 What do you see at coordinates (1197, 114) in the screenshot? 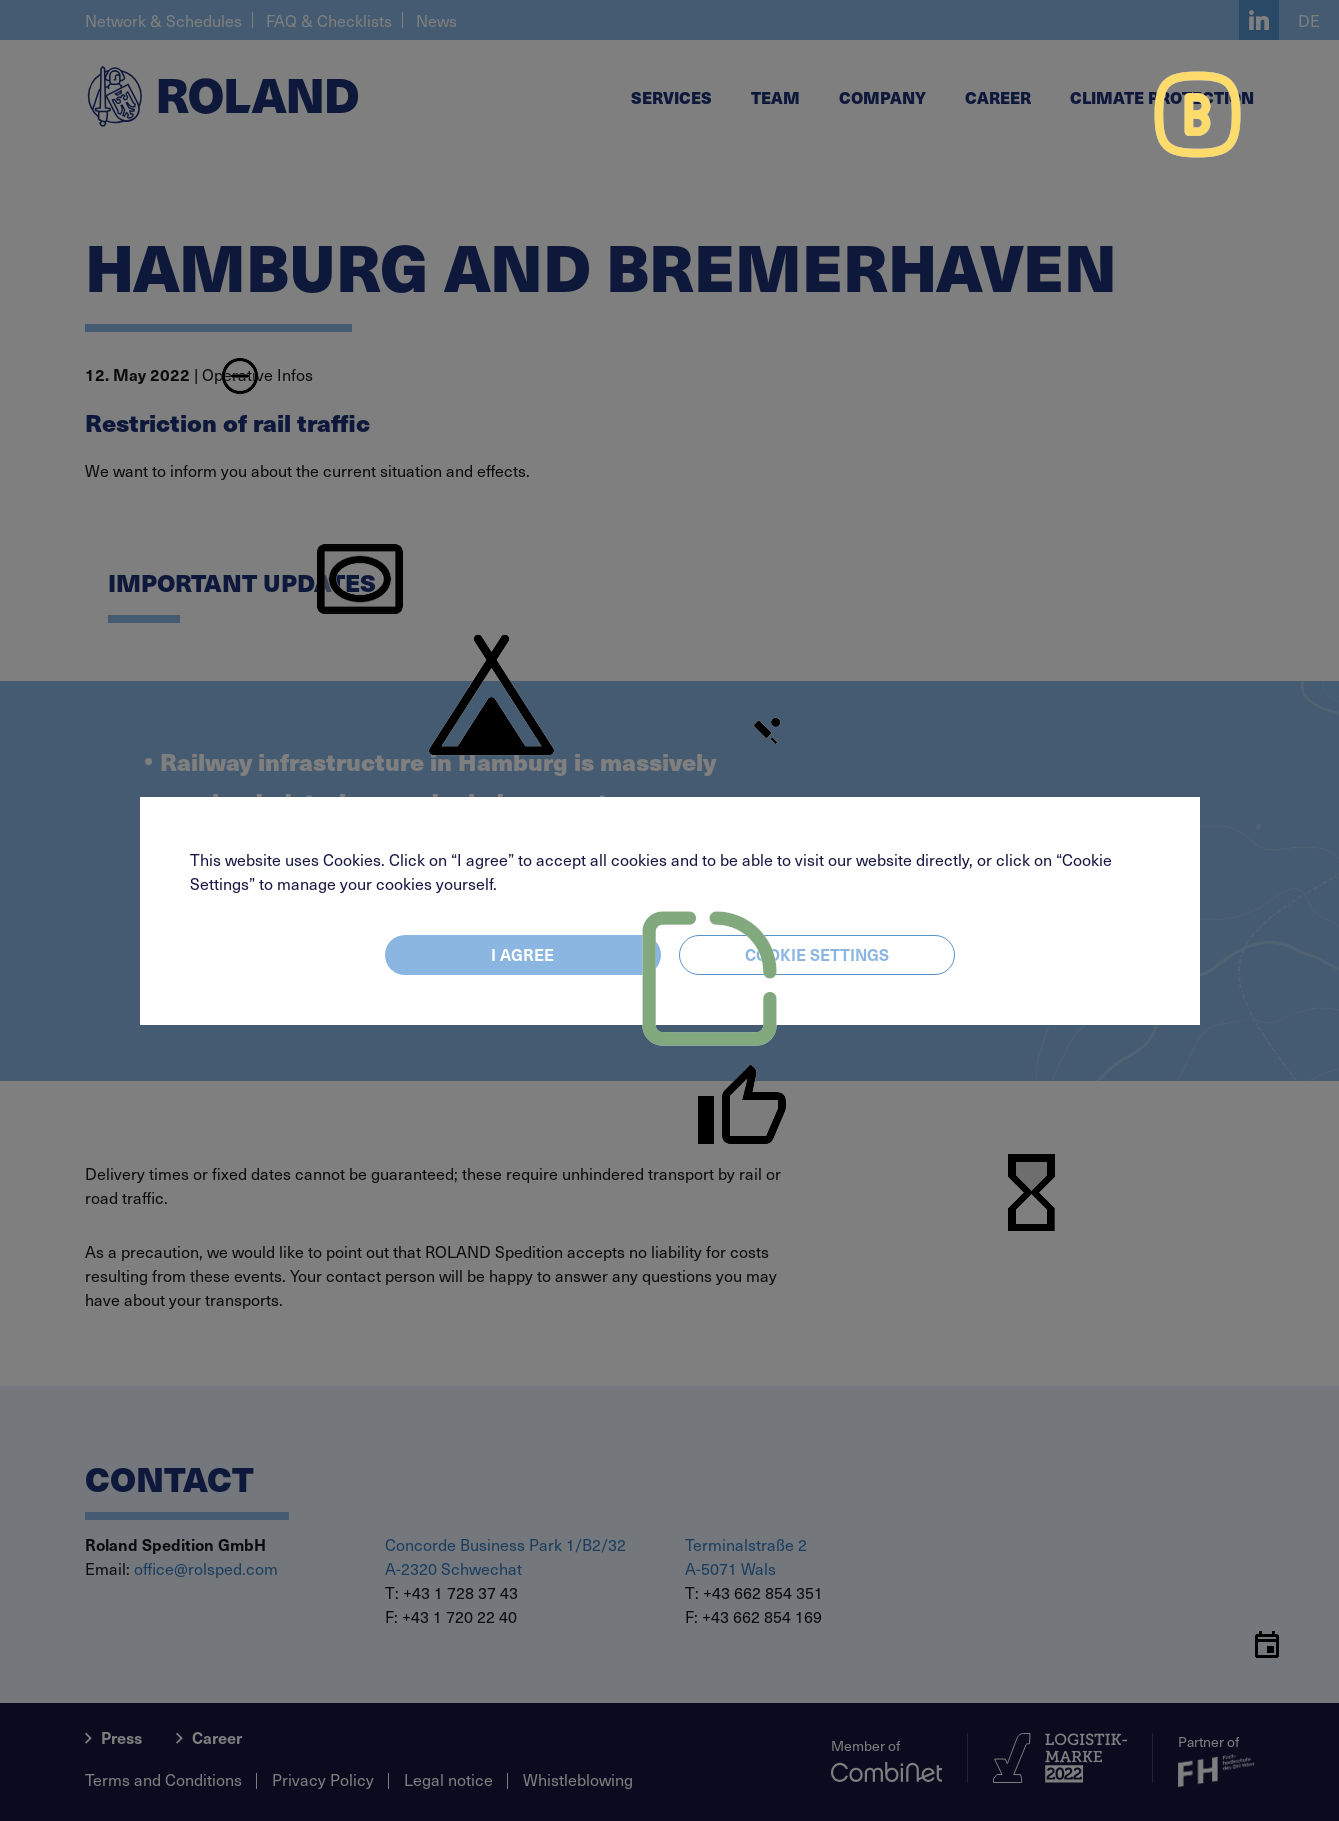
I see `apply bold formatting to selected text` at bounding box center [1197, 114].